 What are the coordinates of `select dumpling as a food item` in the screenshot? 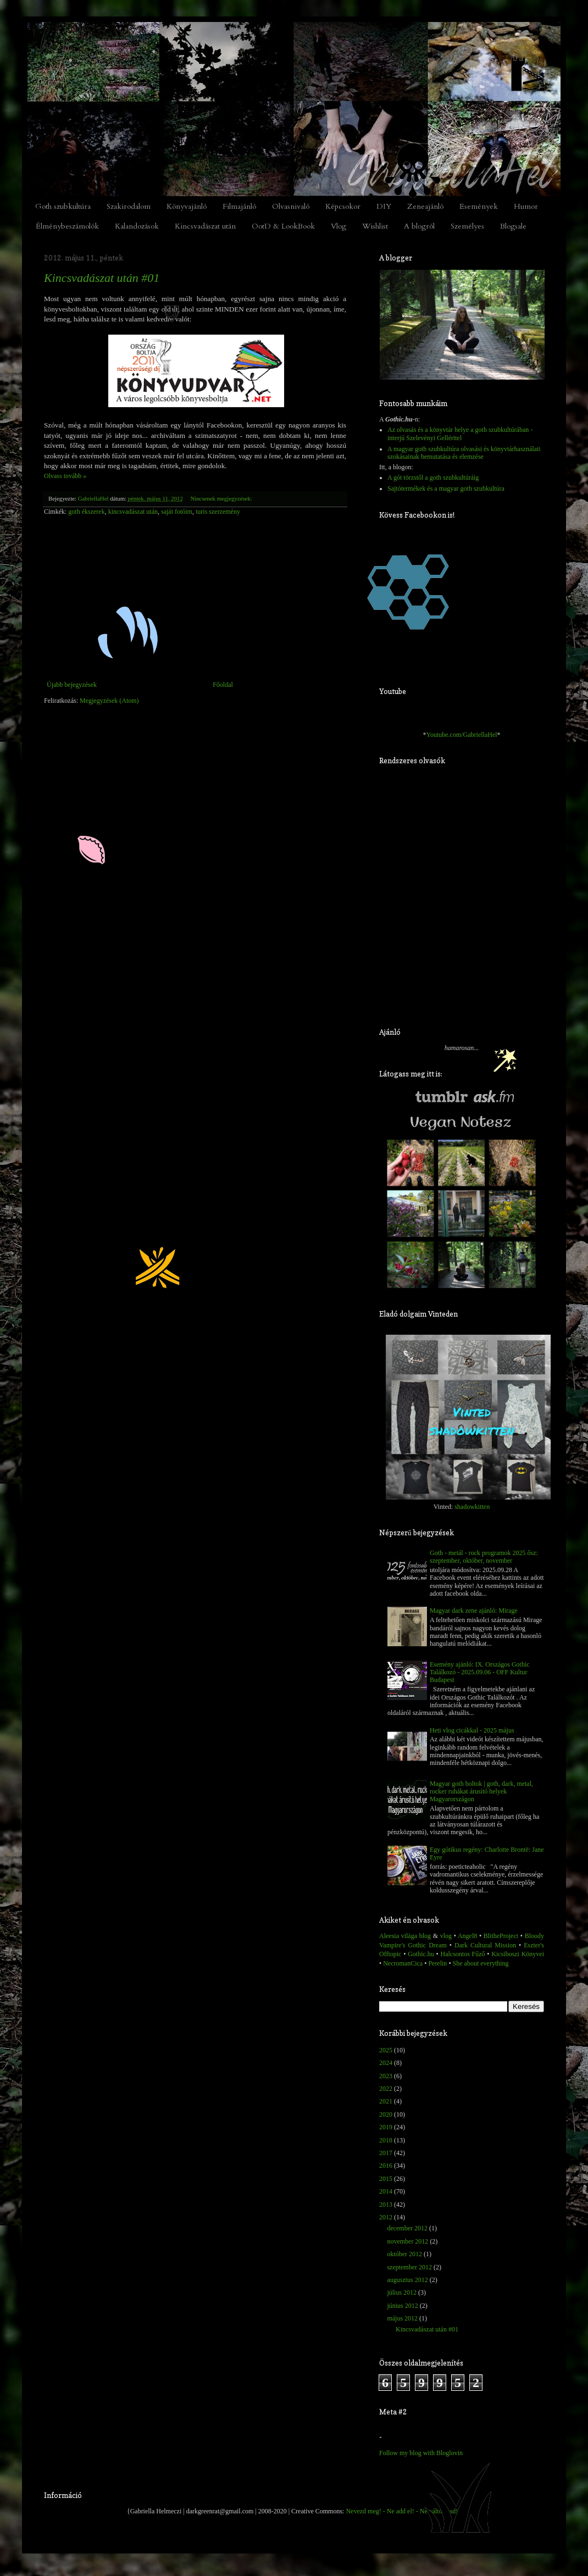 It's located at (91, 850).